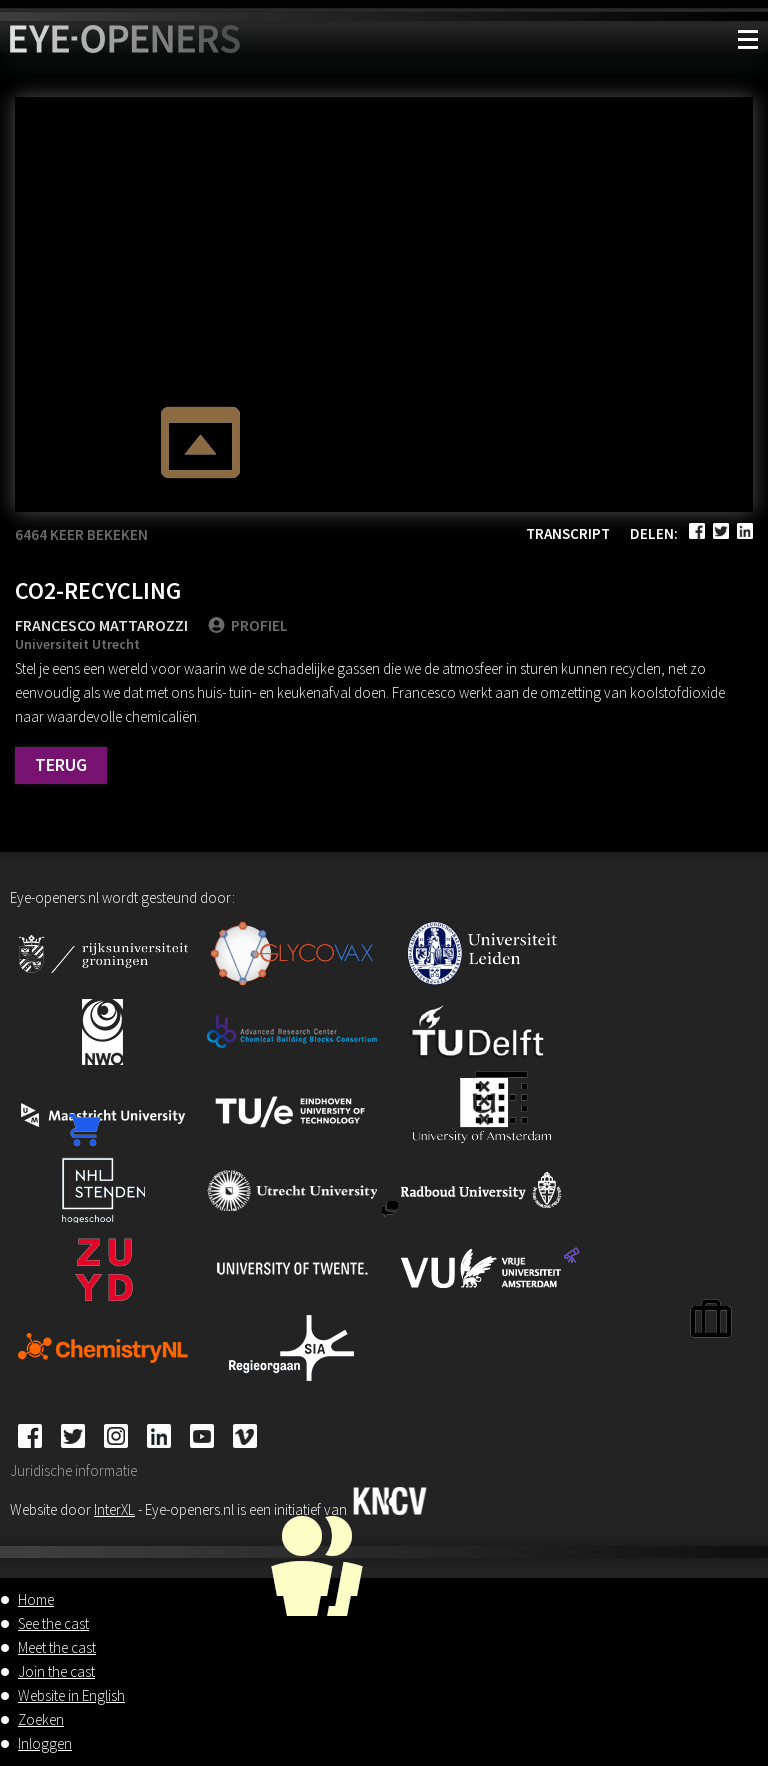  Describe the element at coordinates (711, 1321) in the screenshot. I see `access travel or trip planning features` at that location.